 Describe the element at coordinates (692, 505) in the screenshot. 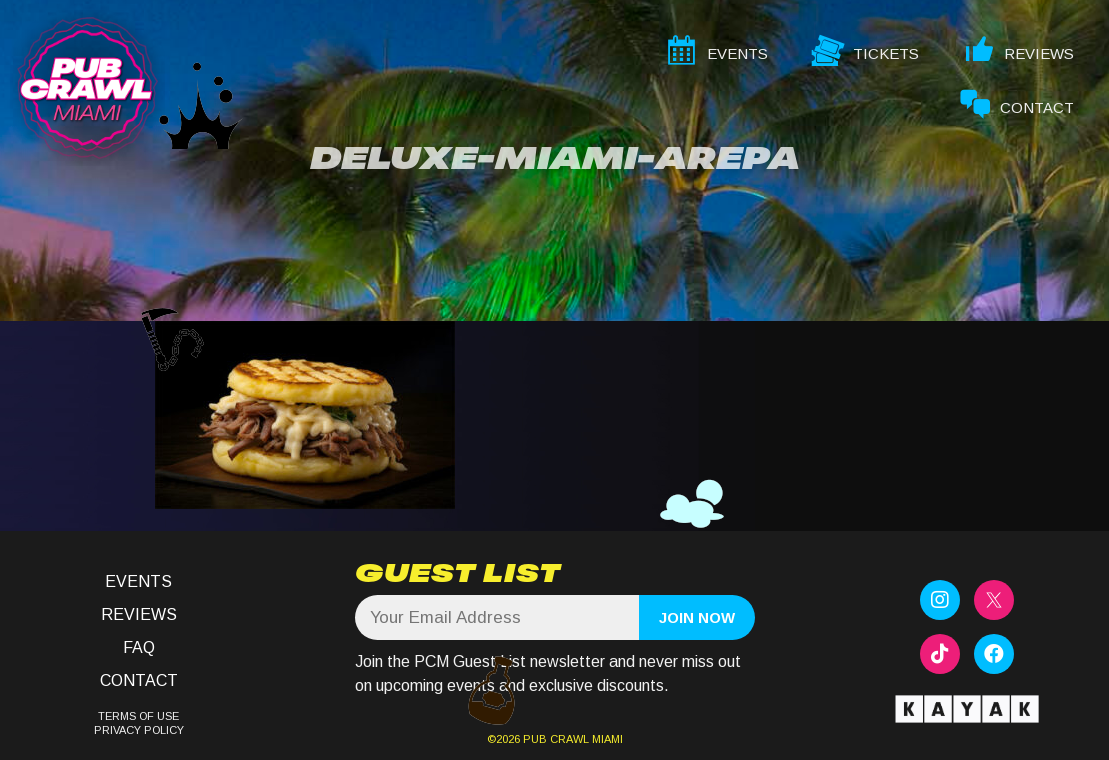

I see `view current weather conditions` at that location.